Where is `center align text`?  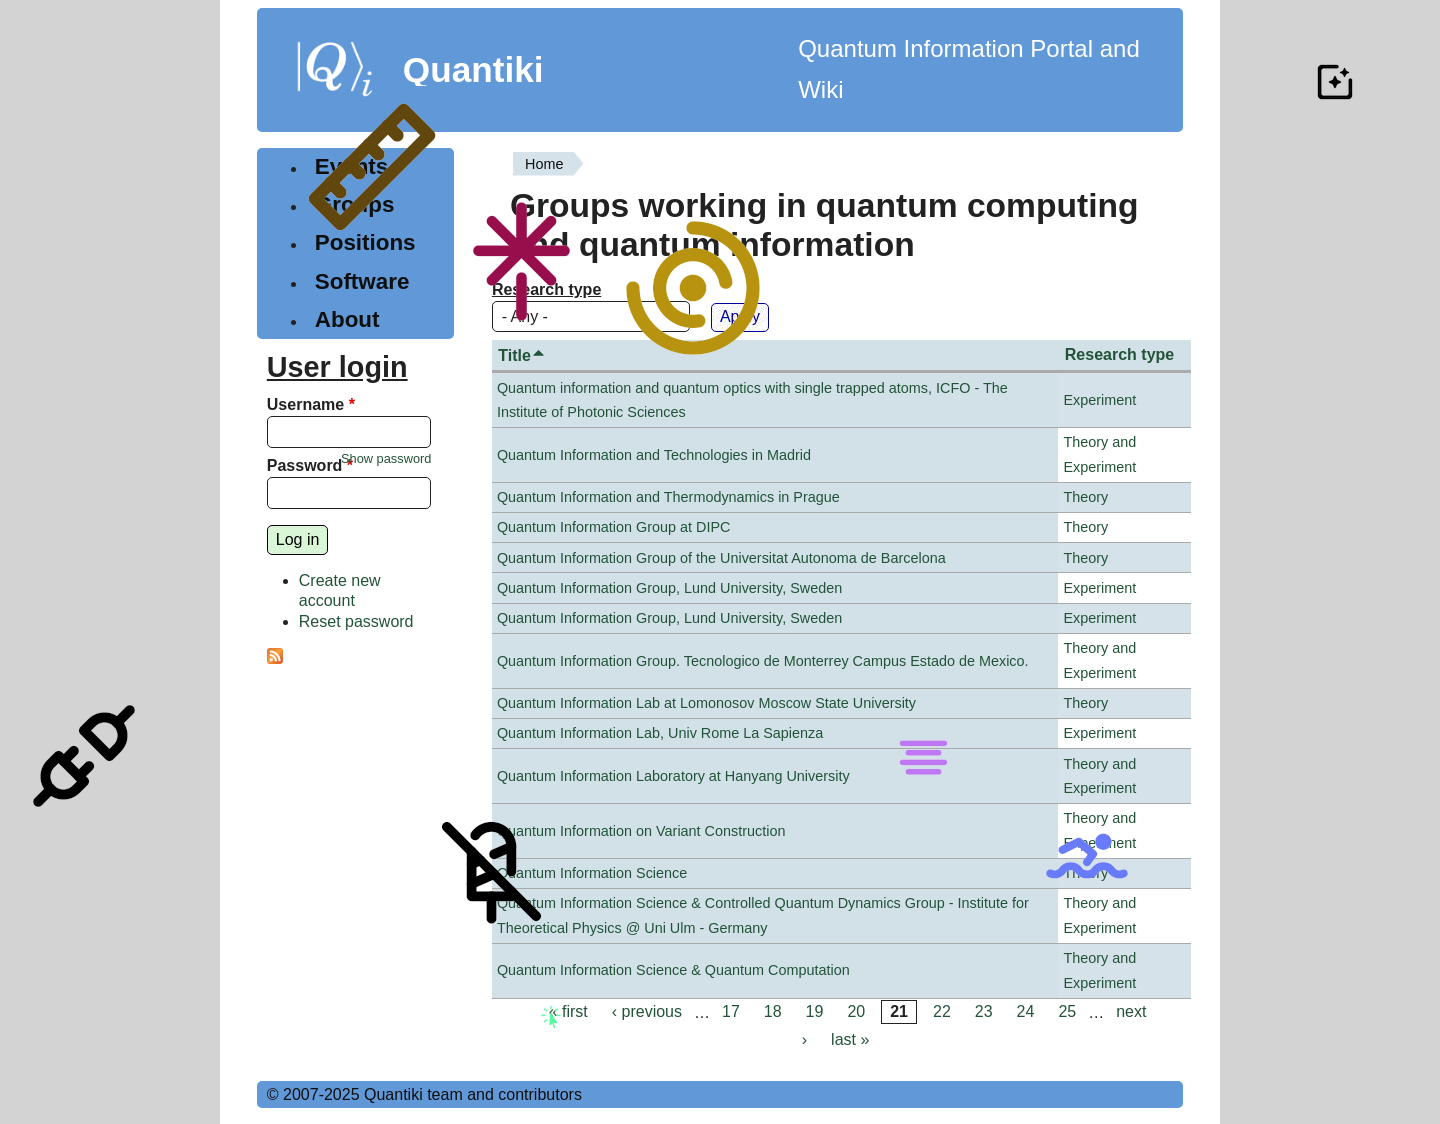
center align text is located at coordinates (923, 758).